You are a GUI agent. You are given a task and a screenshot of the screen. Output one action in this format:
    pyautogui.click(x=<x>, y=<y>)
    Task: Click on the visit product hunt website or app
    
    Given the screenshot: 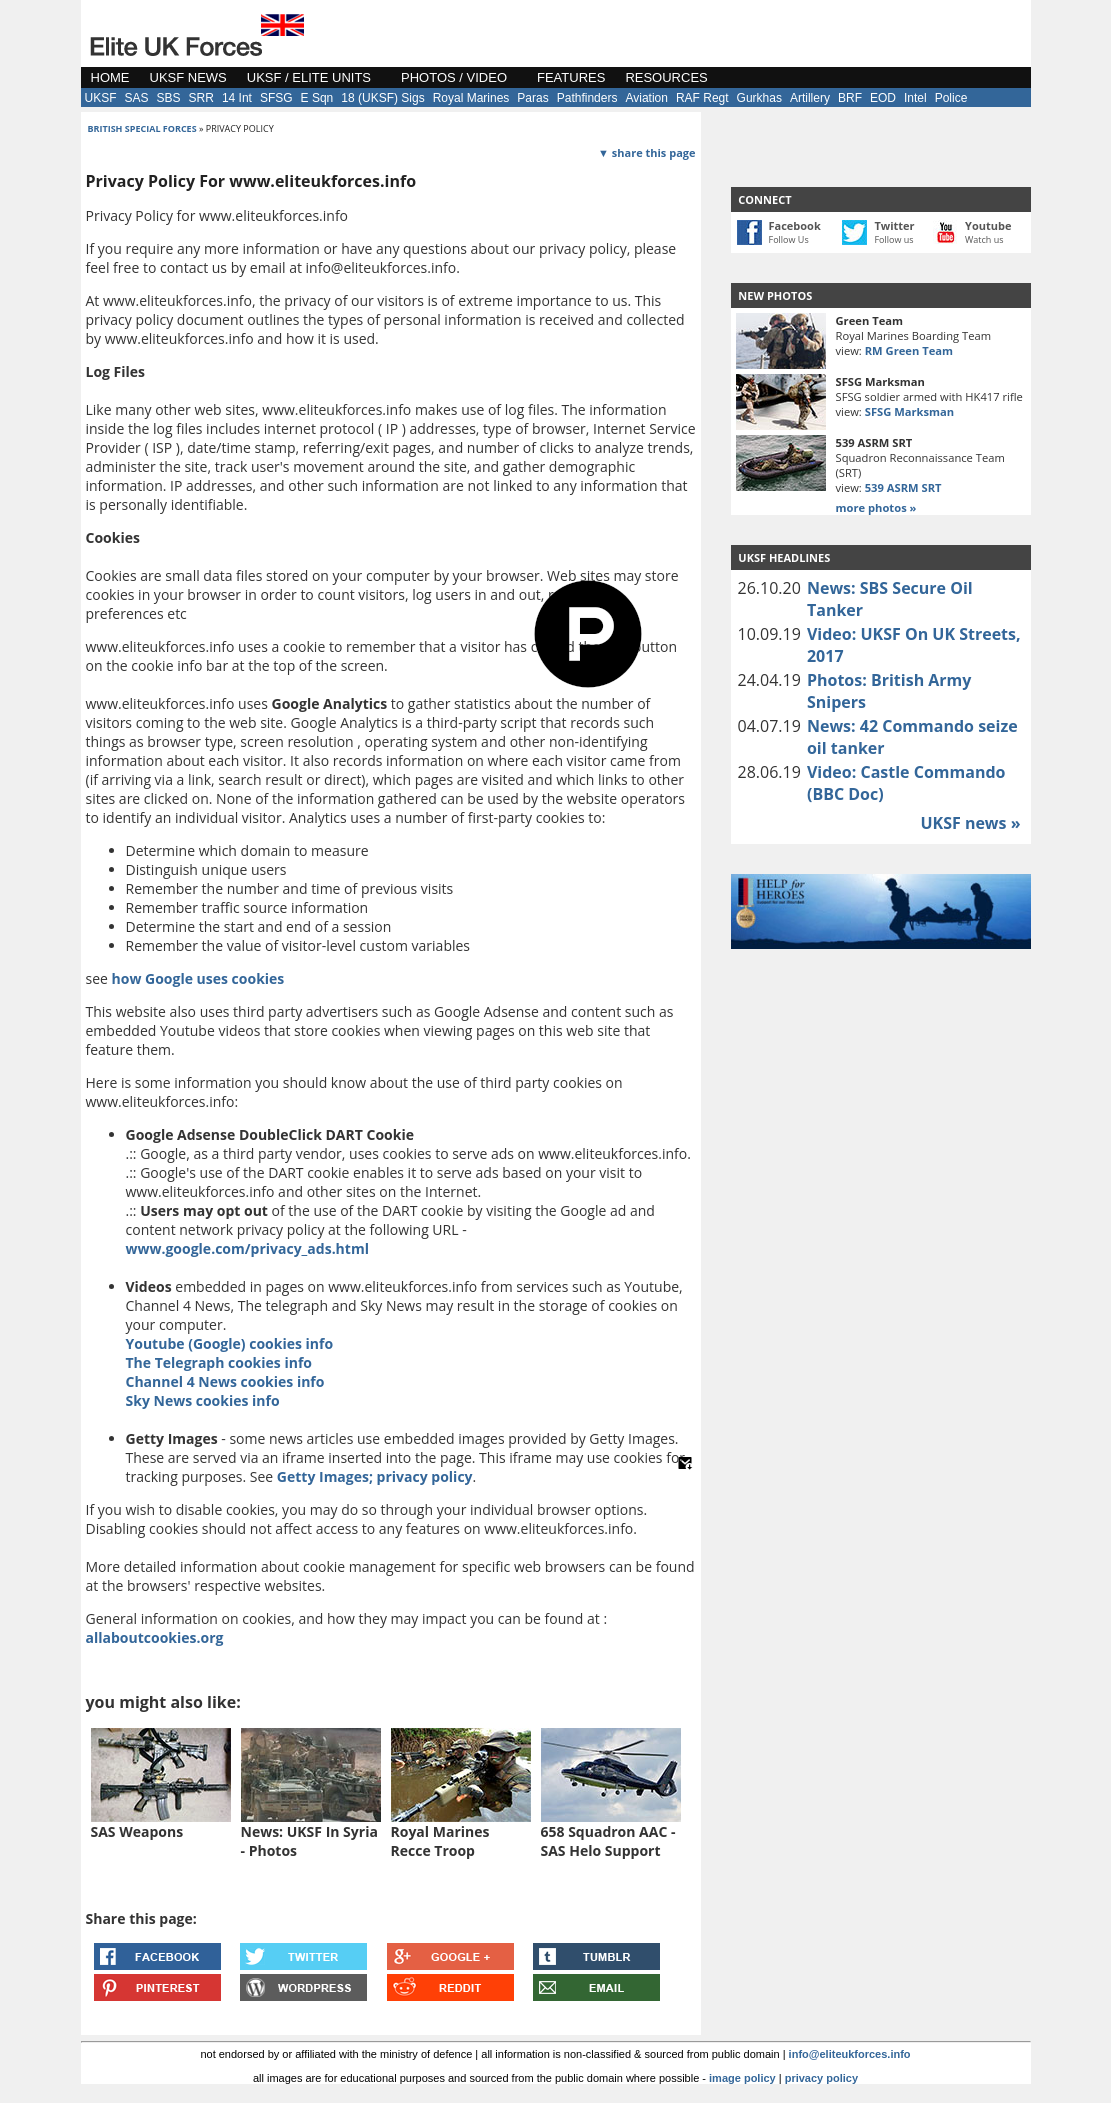 What is the action you would take?
    pyautogui.click(x=588, y=634)
    